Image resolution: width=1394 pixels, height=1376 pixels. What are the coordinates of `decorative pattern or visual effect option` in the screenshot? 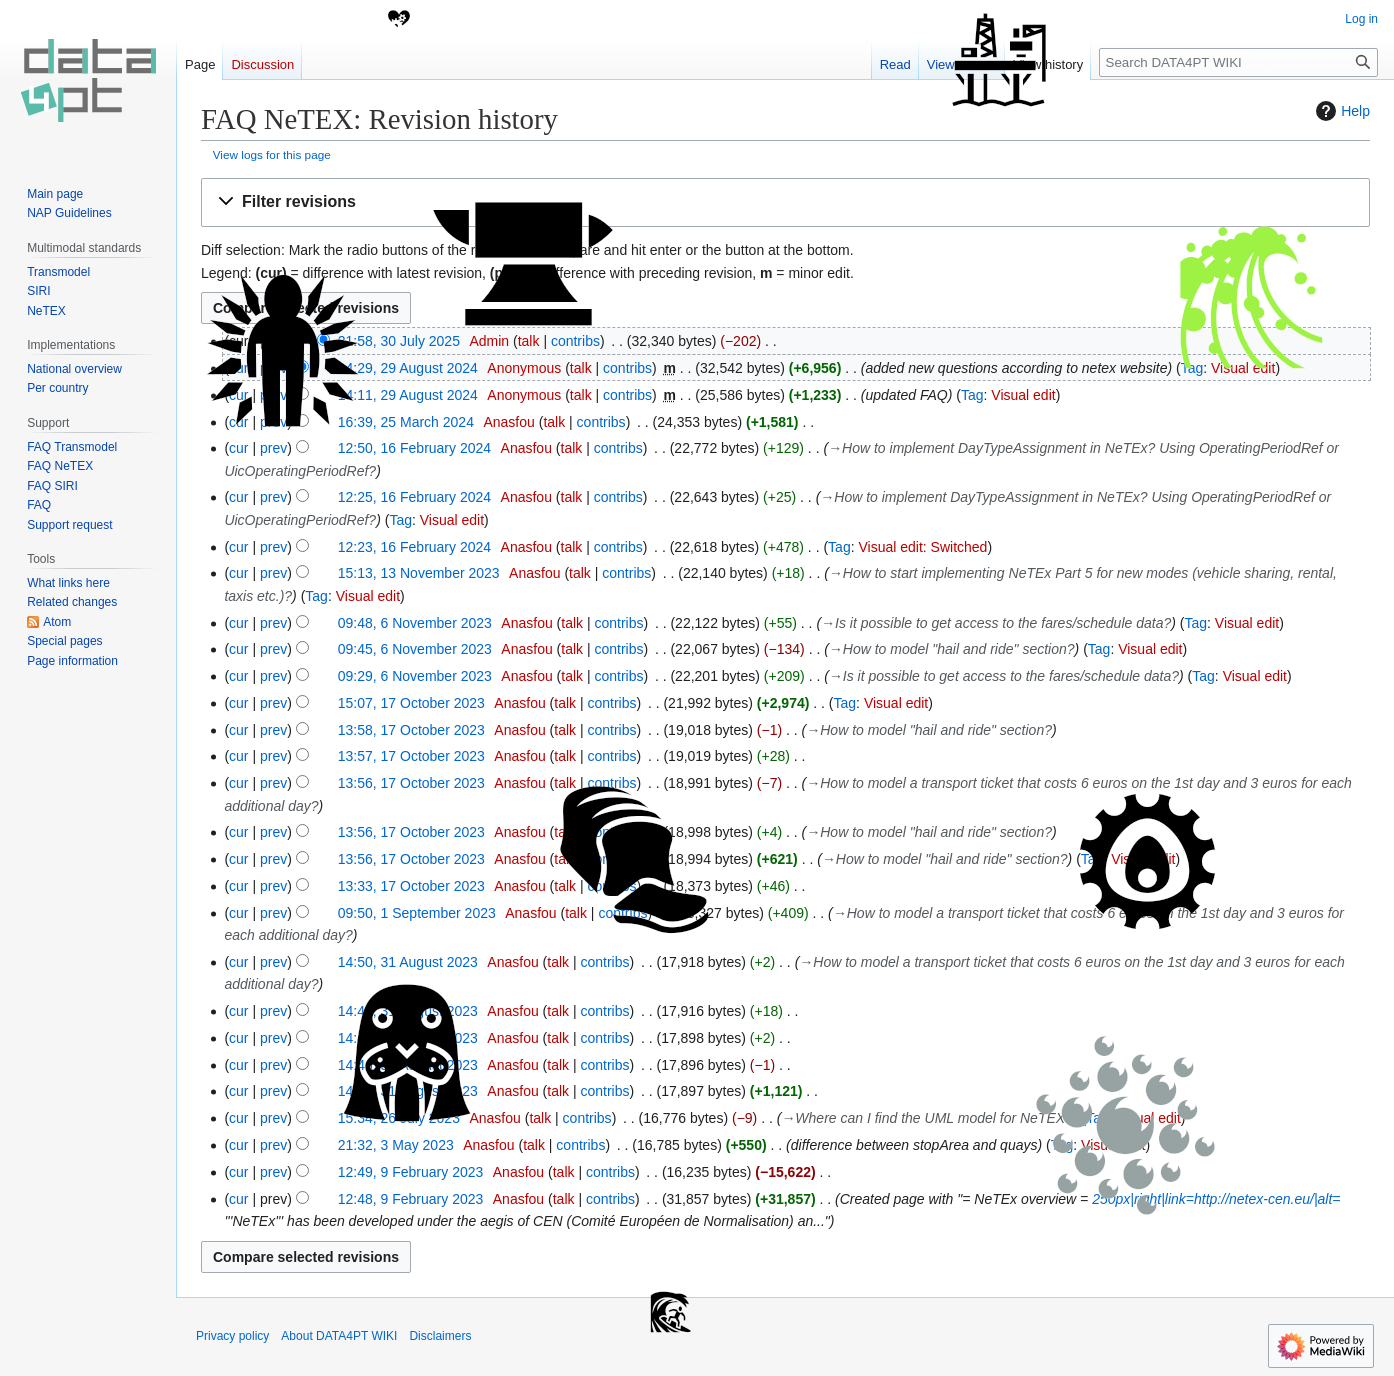 It's located at (1125, 1125).